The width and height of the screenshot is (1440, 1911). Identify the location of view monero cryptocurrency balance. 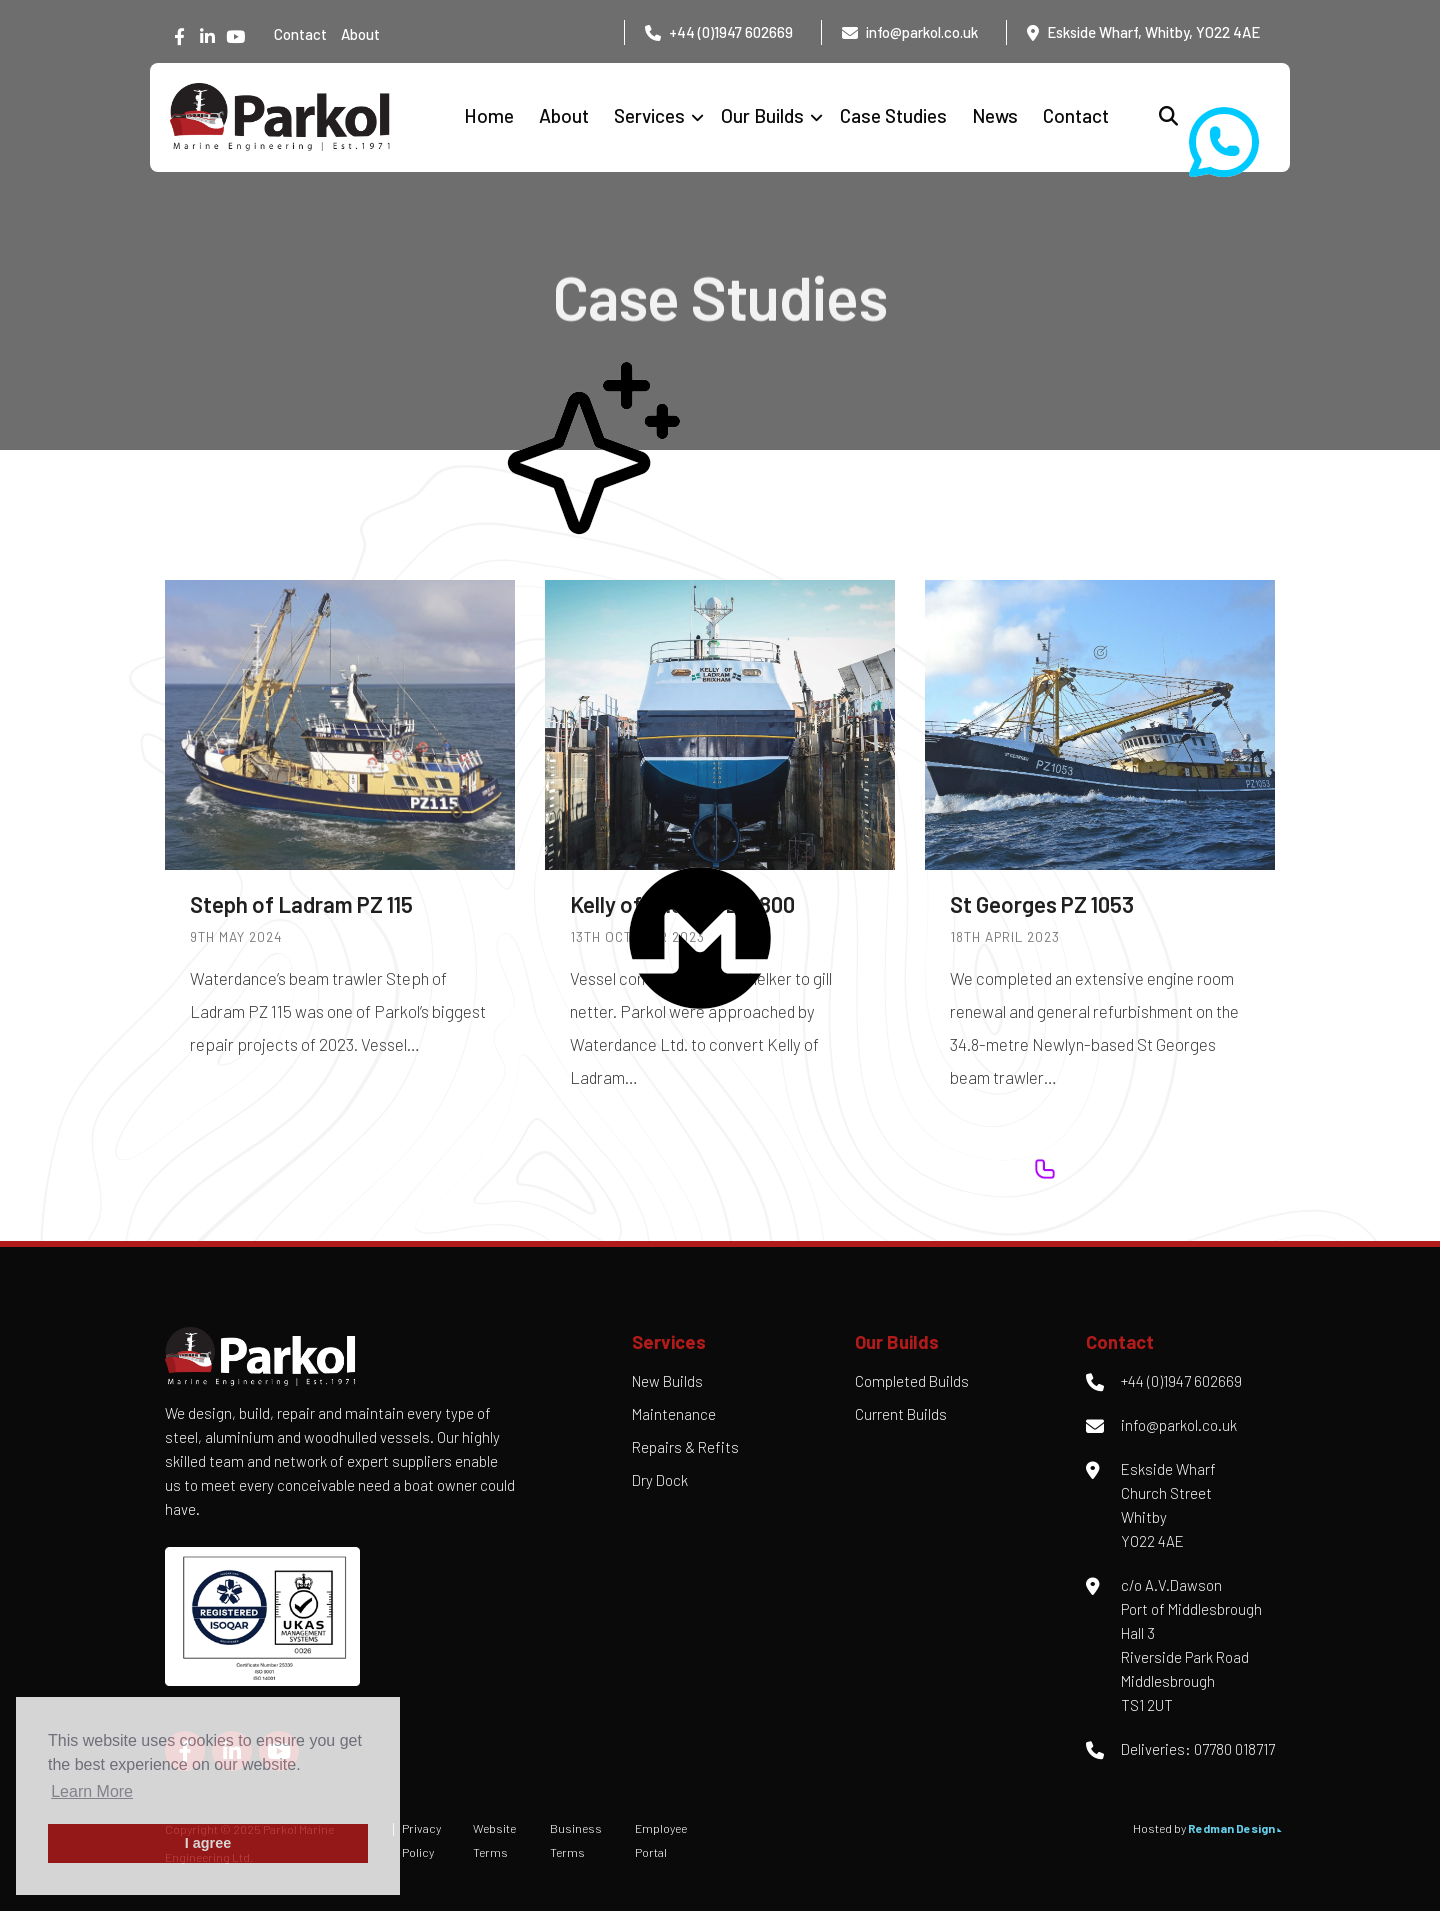
(700, 938).